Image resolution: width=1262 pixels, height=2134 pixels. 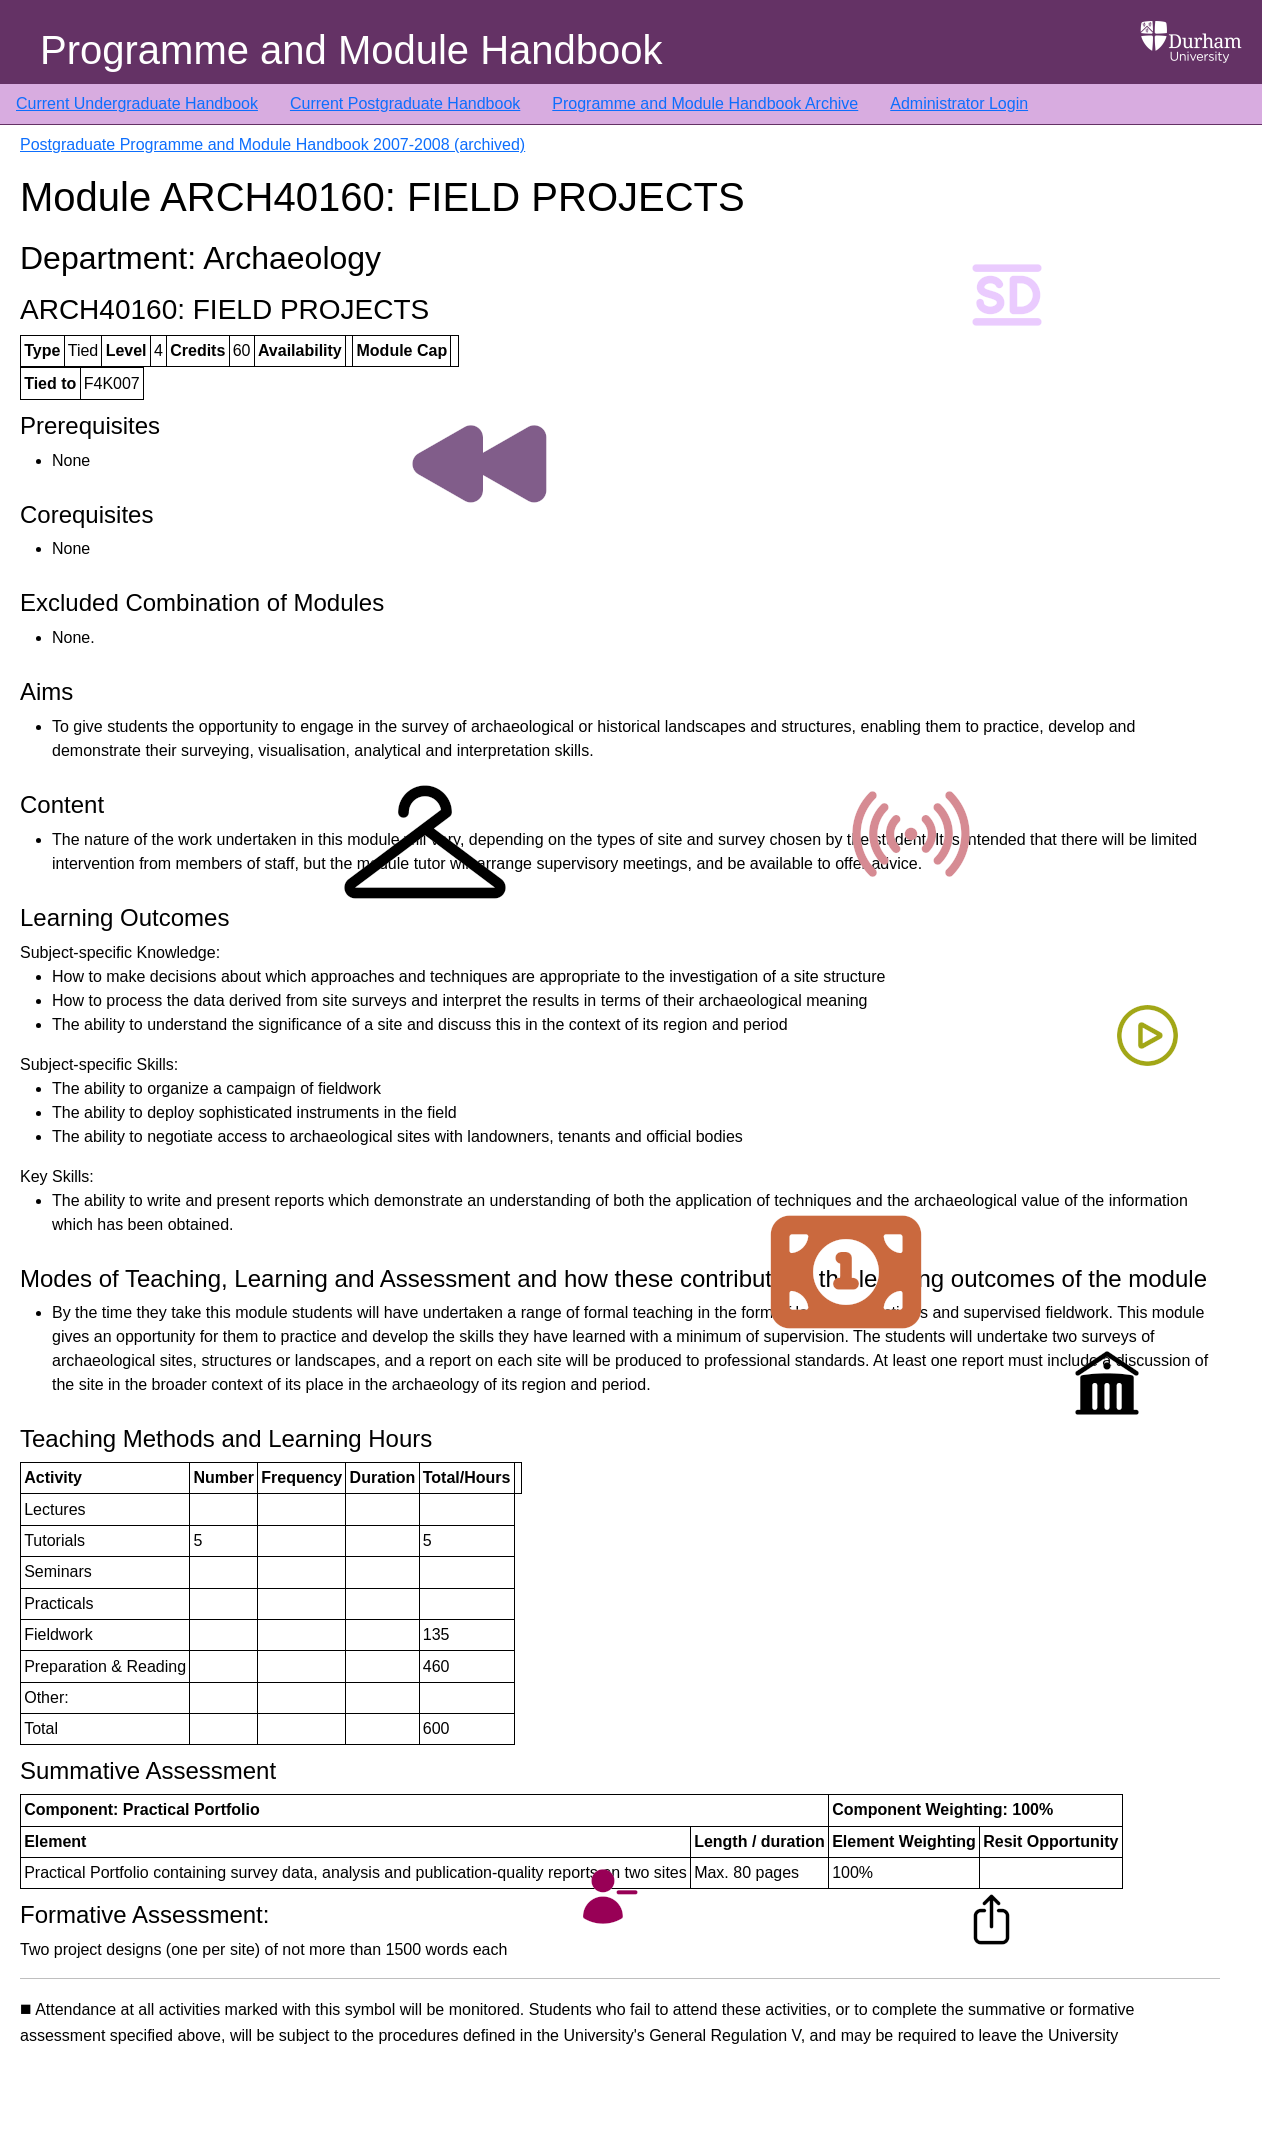 I want to click on indicates wireless signal strength, so click(x=911, y=834).